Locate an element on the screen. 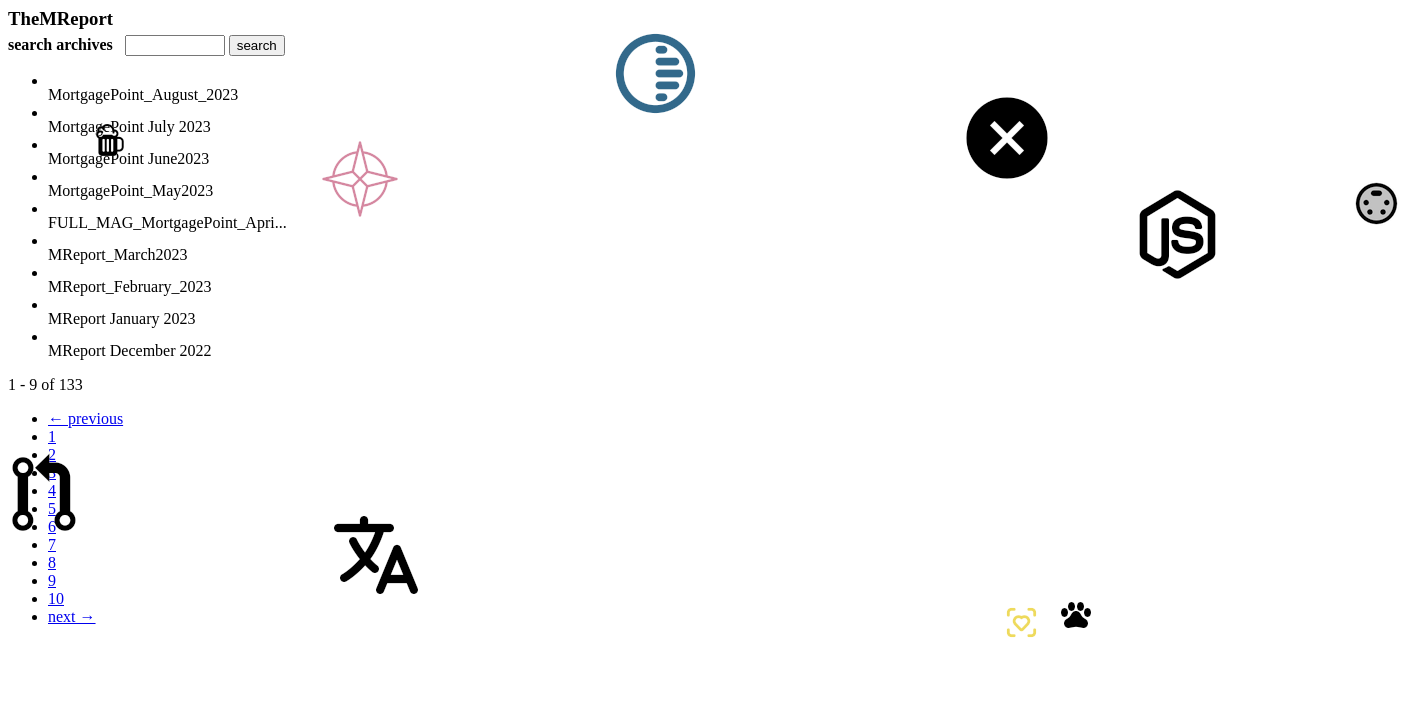  Node.js runtime or server-side JavaScript indicator is located at coordinates (1177, 234).